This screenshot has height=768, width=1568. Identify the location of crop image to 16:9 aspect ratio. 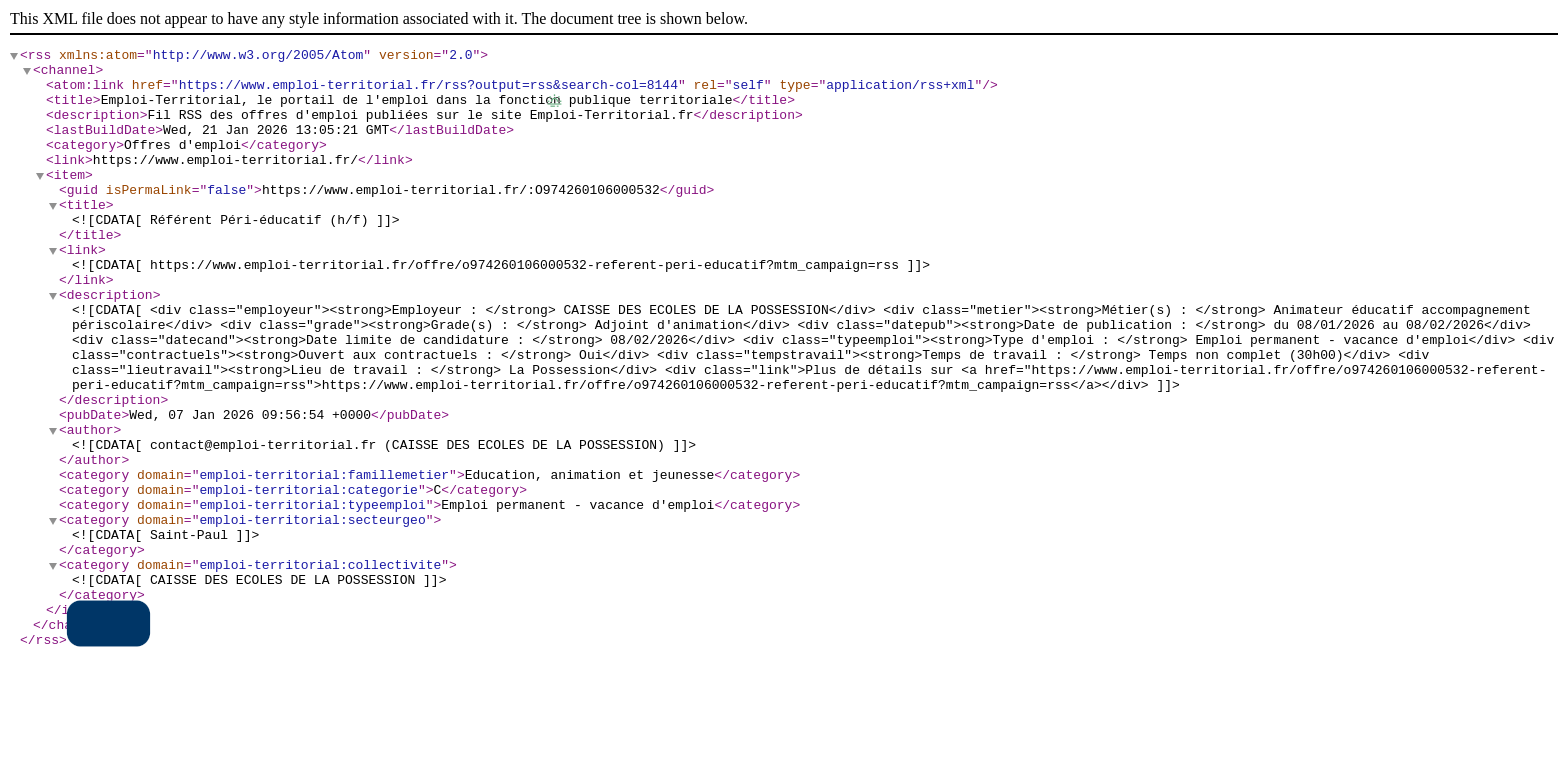
(108, 623).